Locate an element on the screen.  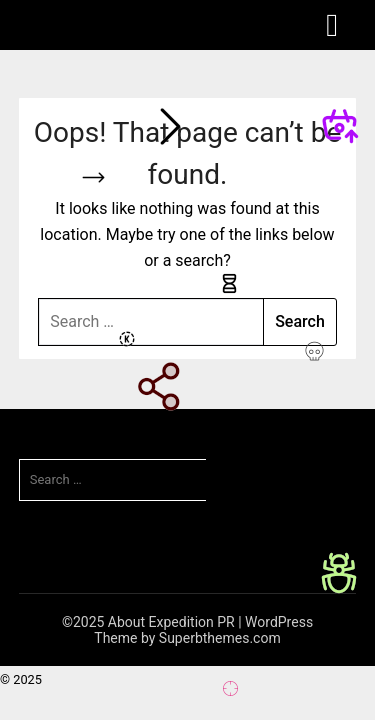
share content to social networks is located at coordinates (160, 386).